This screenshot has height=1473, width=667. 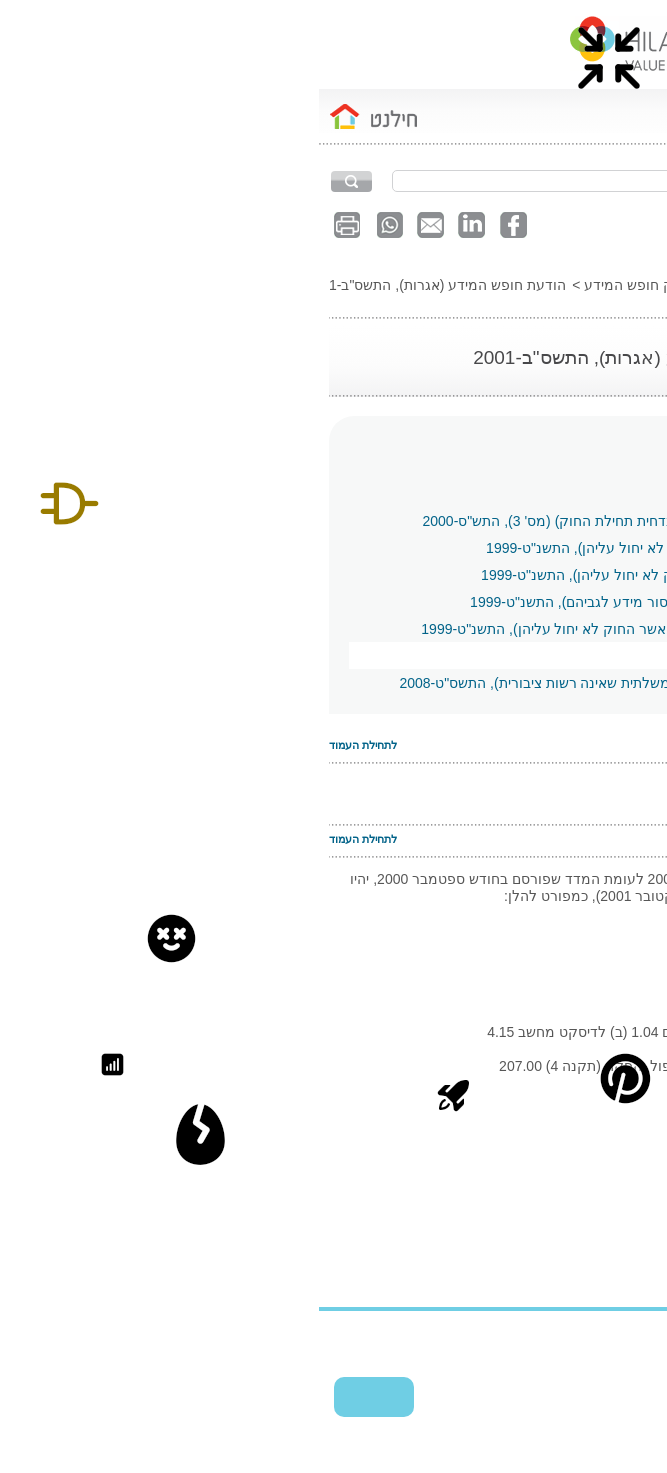 I want to click on view analytics dashboard, so click(x=112, y=1064).